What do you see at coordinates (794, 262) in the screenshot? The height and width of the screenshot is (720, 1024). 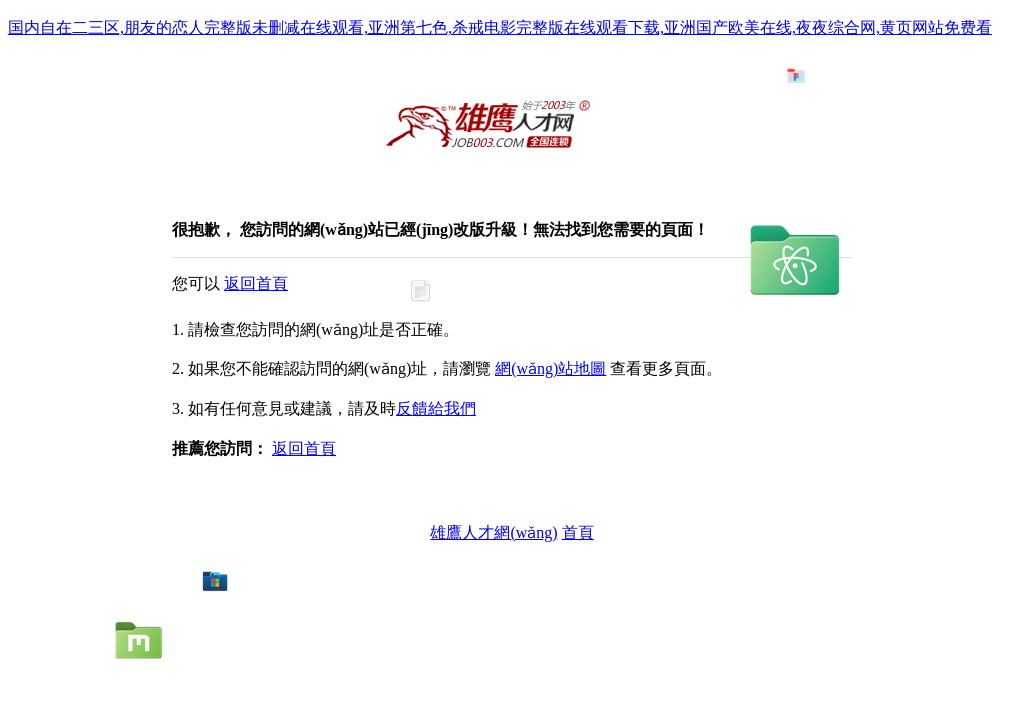 I see `open atom editor project folder` at bounding box center [794, 262].